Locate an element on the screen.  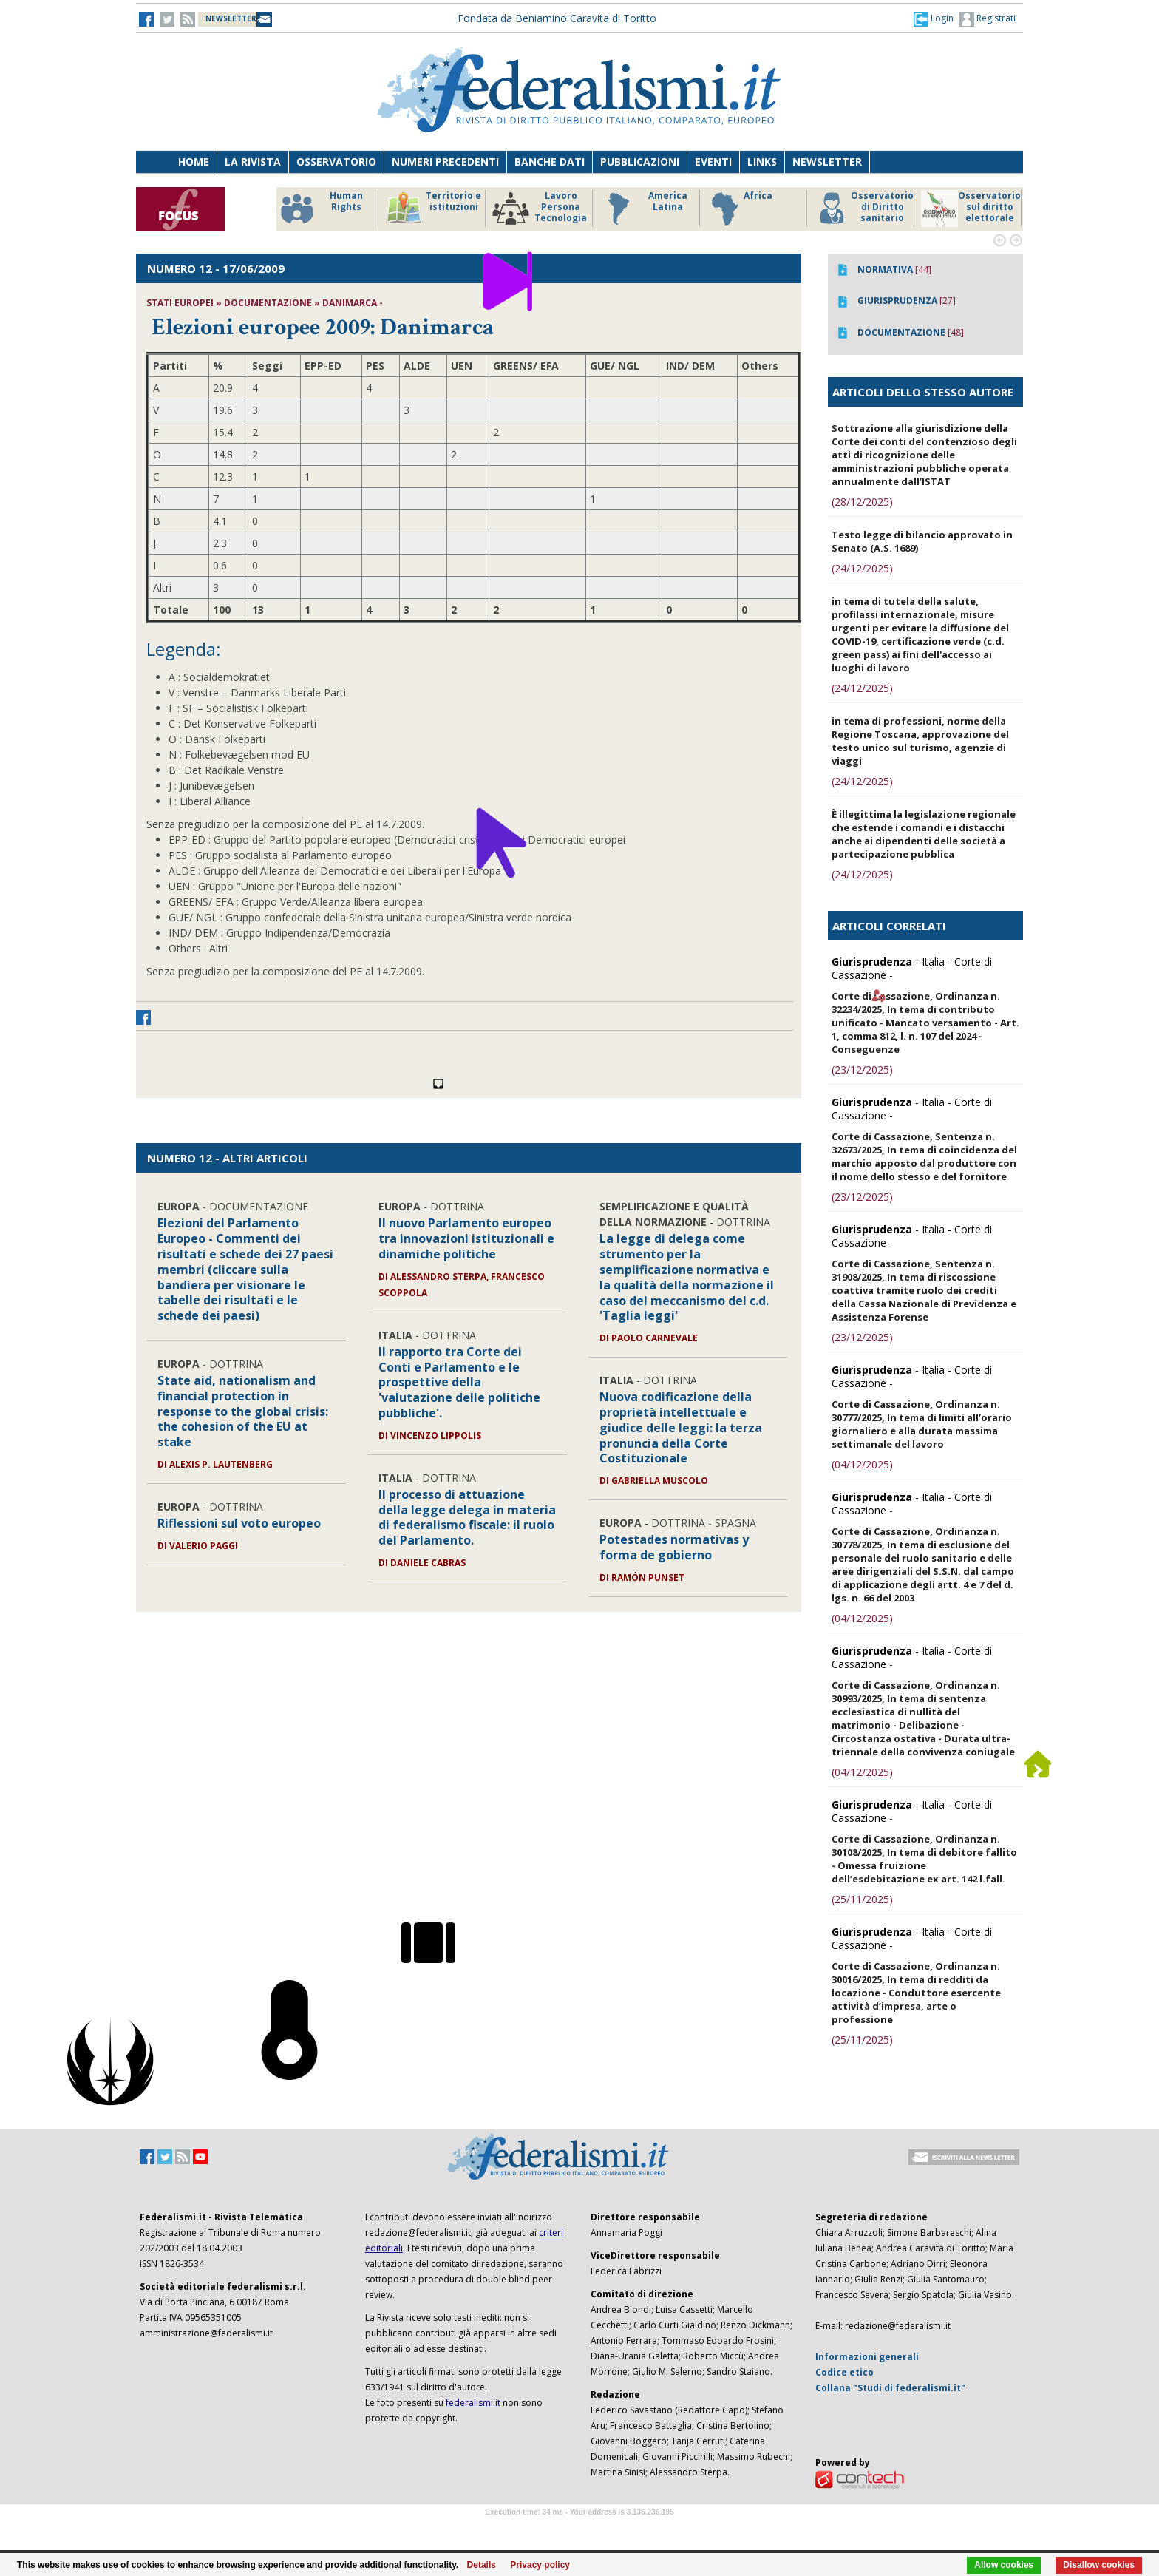
cursor or pointer indicator is located at coordinates (498, 843).